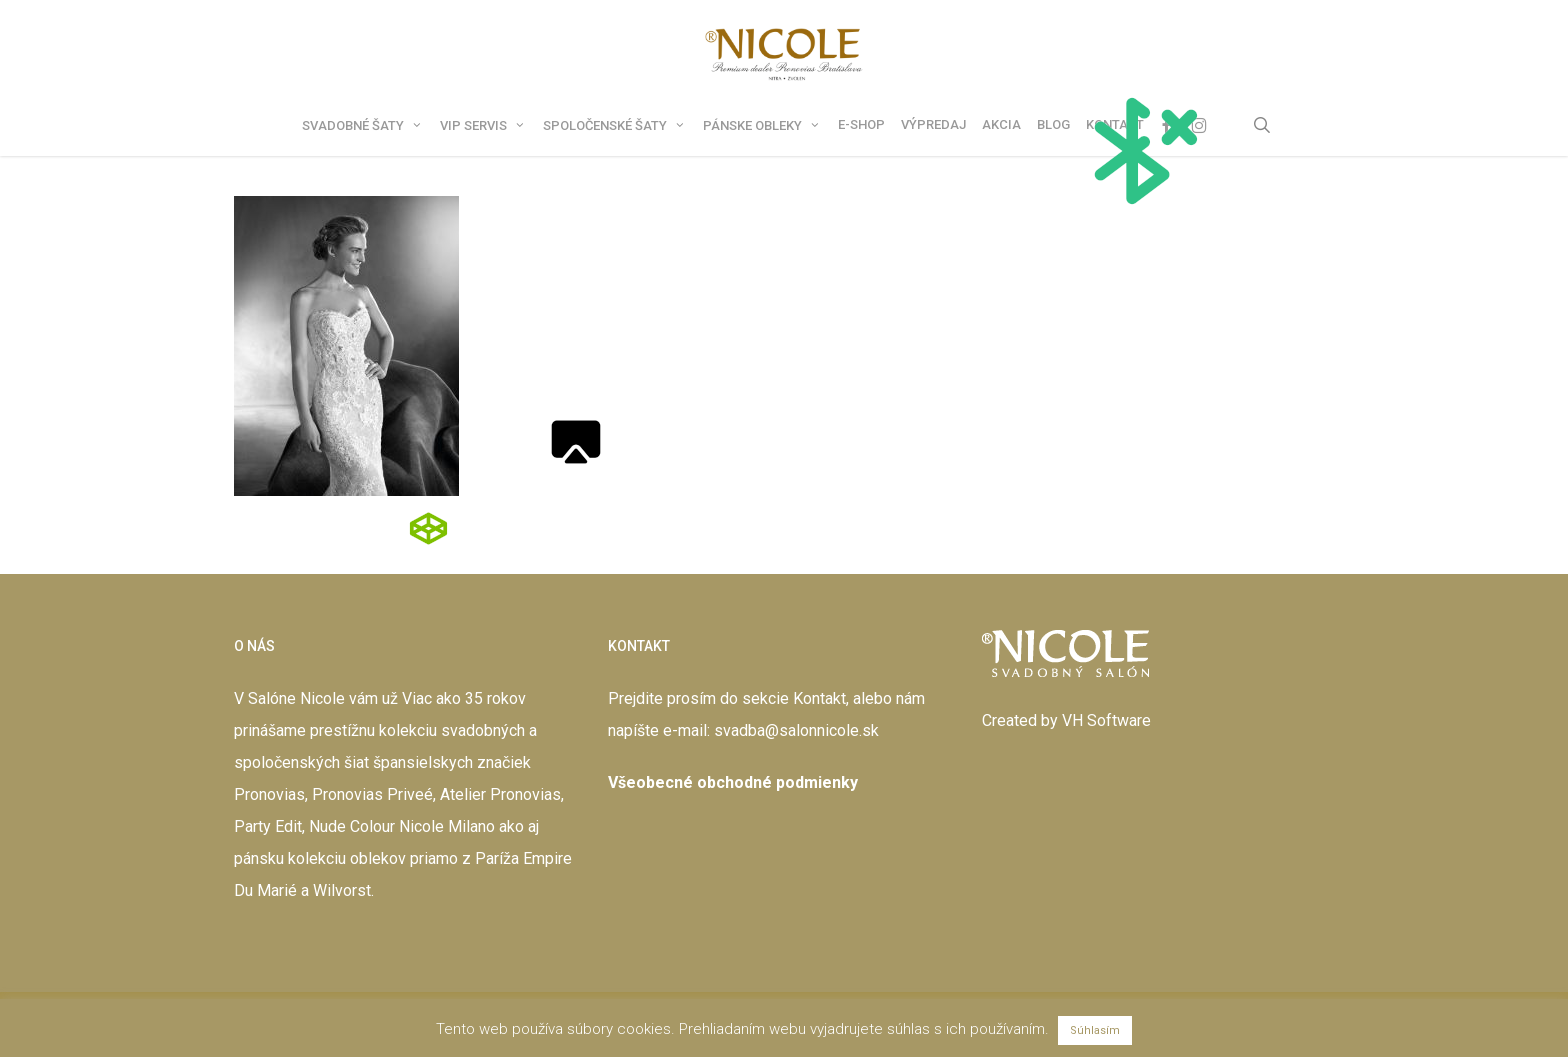 Image resolution: width=1568 pixels, height=1057 pixels. I want to click on stream content to an external display, so click(576, 441).